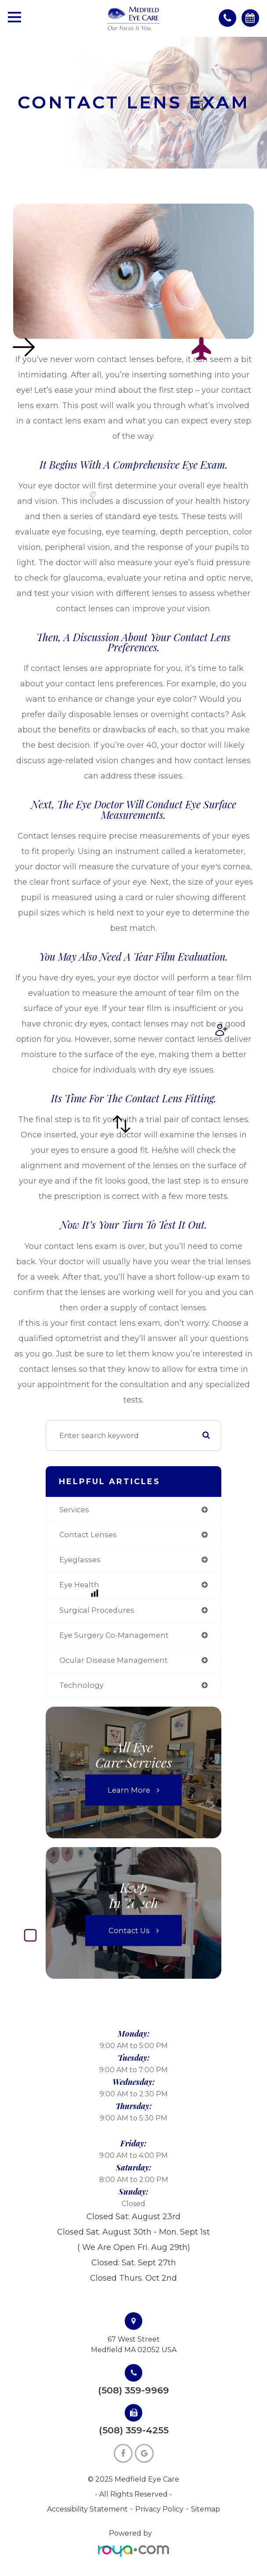 The width and height of the screenshot is (267, 2576). I want to click on view analytics or statistics, so click(94, 1593).